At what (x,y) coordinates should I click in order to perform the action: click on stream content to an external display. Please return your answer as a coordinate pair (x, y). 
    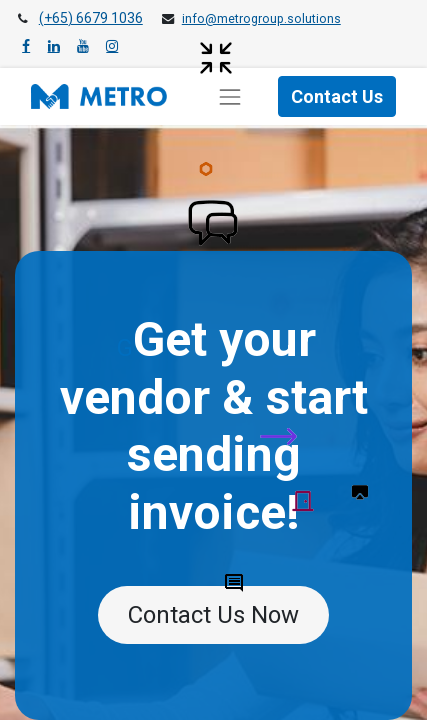
    Looking at the image, I should click on (360, 492).